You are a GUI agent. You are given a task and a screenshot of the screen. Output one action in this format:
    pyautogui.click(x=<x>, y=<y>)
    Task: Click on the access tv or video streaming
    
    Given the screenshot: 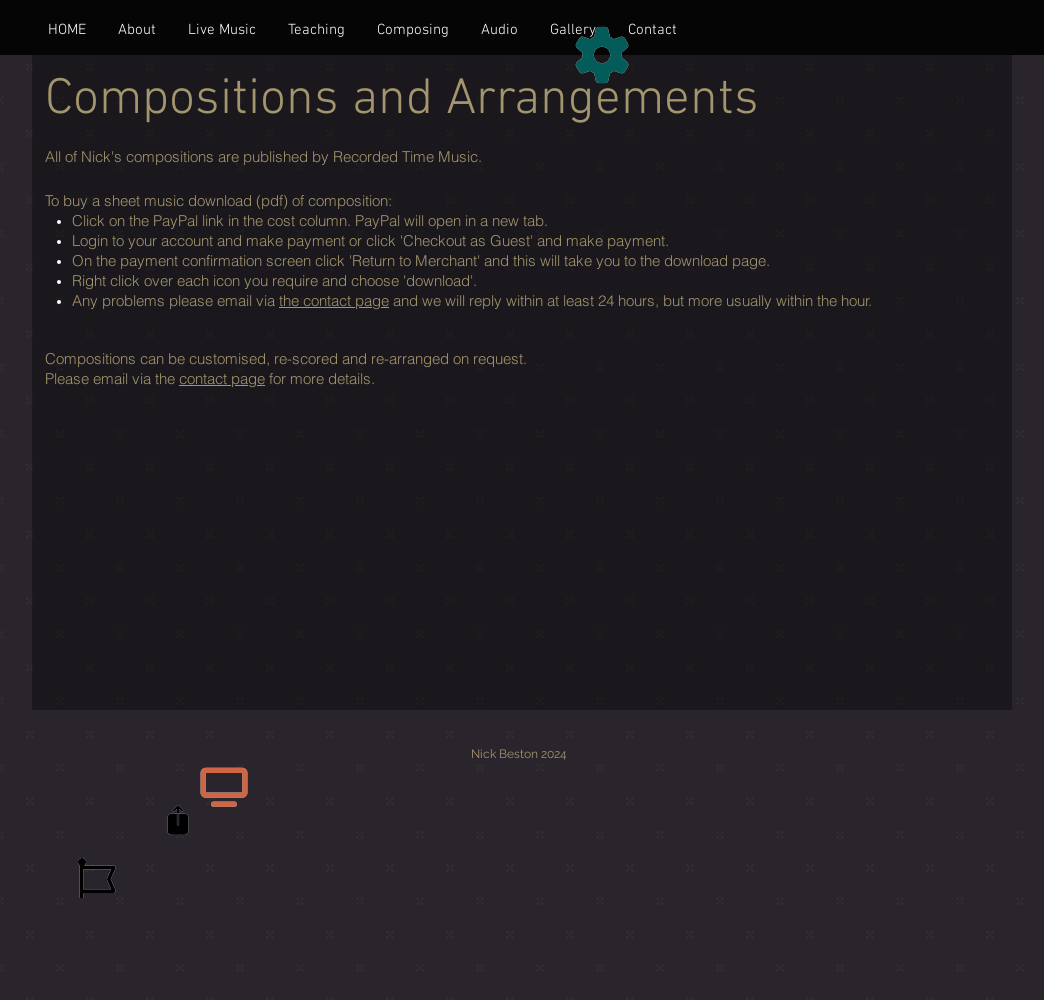 What is the action you would take?
    pyautogui.click(x=224, y=786)
    